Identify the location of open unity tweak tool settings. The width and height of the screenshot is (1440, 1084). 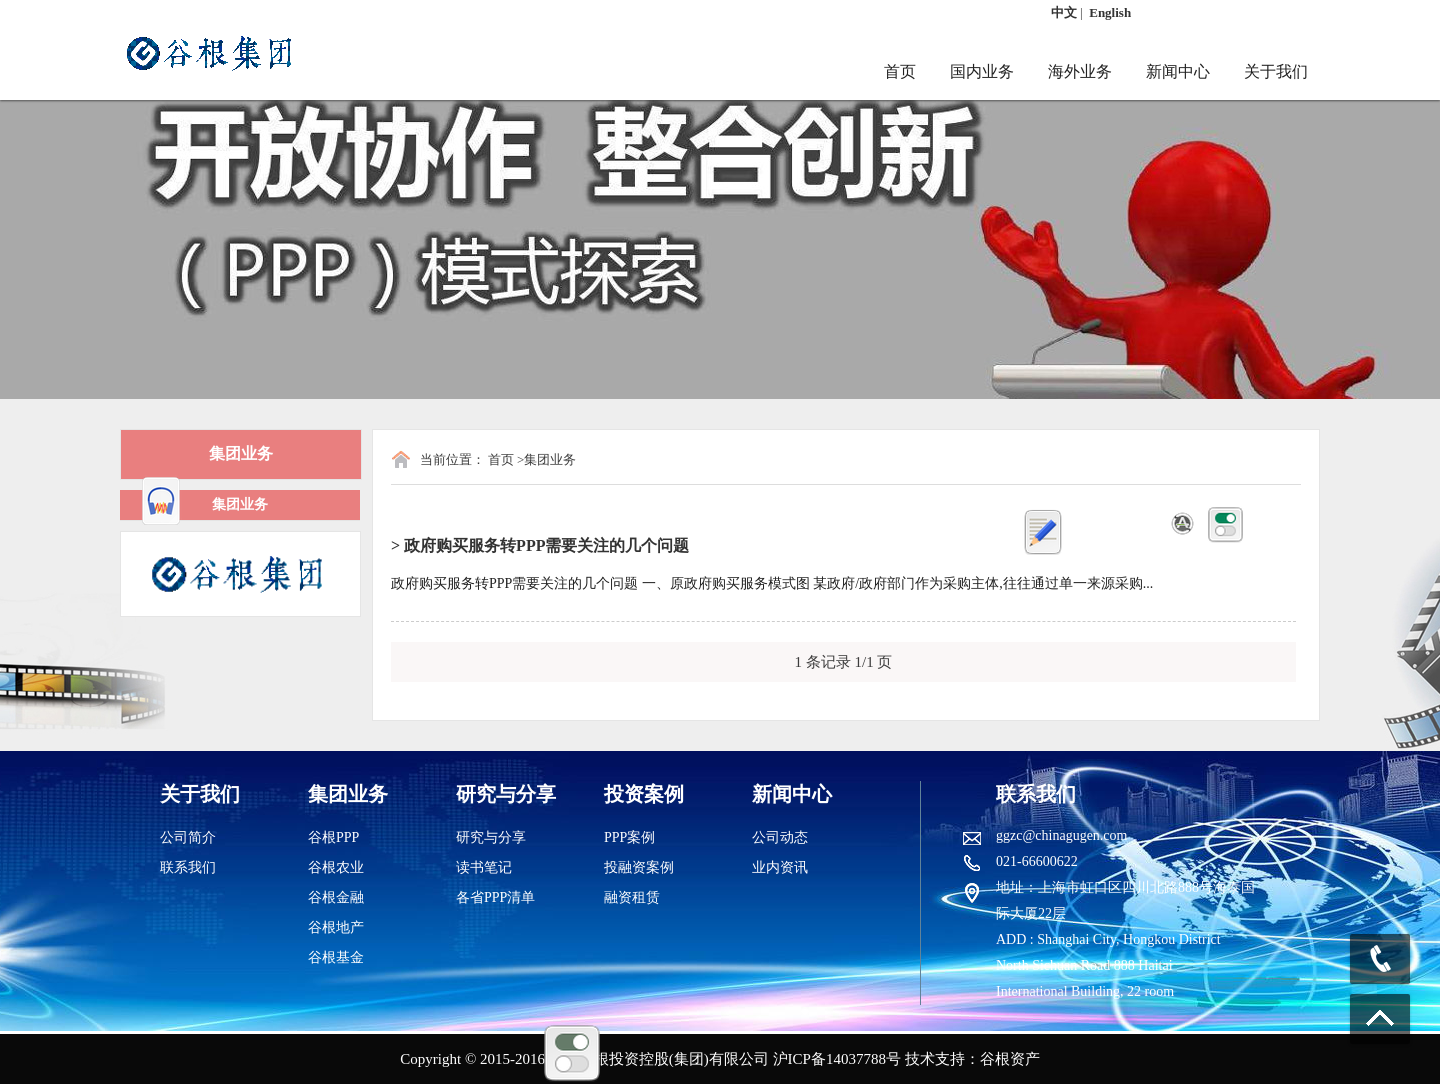
(1225, 524).